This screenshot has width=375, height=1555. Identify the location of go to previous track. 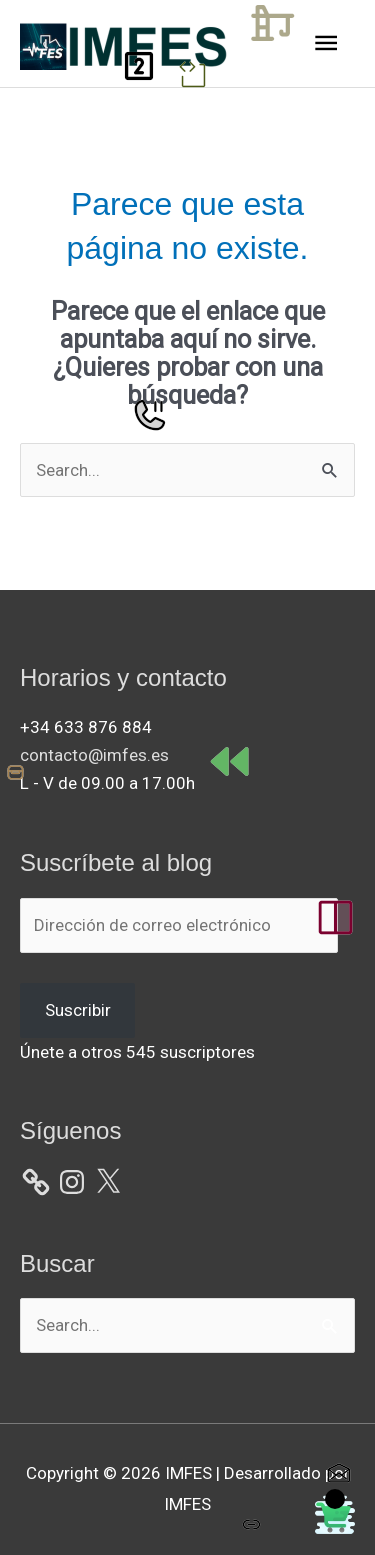
(230, 761).